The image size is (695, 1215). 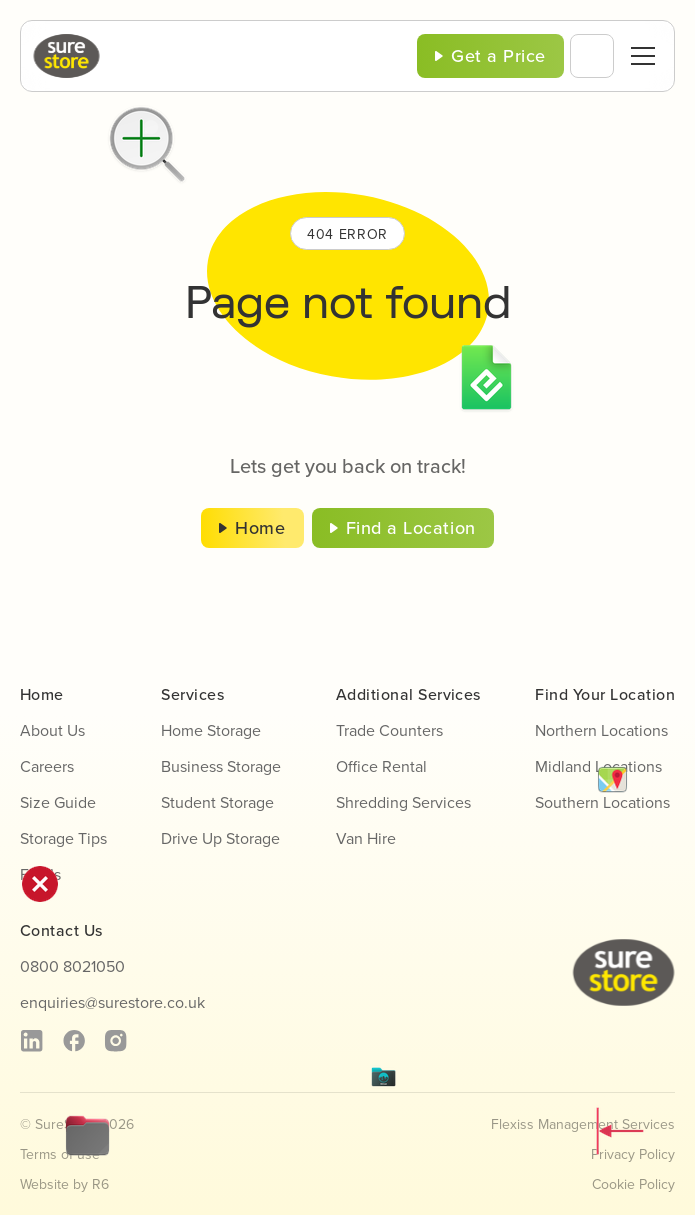 I want to click on open gnome maps application, so click(x=612, y=779).